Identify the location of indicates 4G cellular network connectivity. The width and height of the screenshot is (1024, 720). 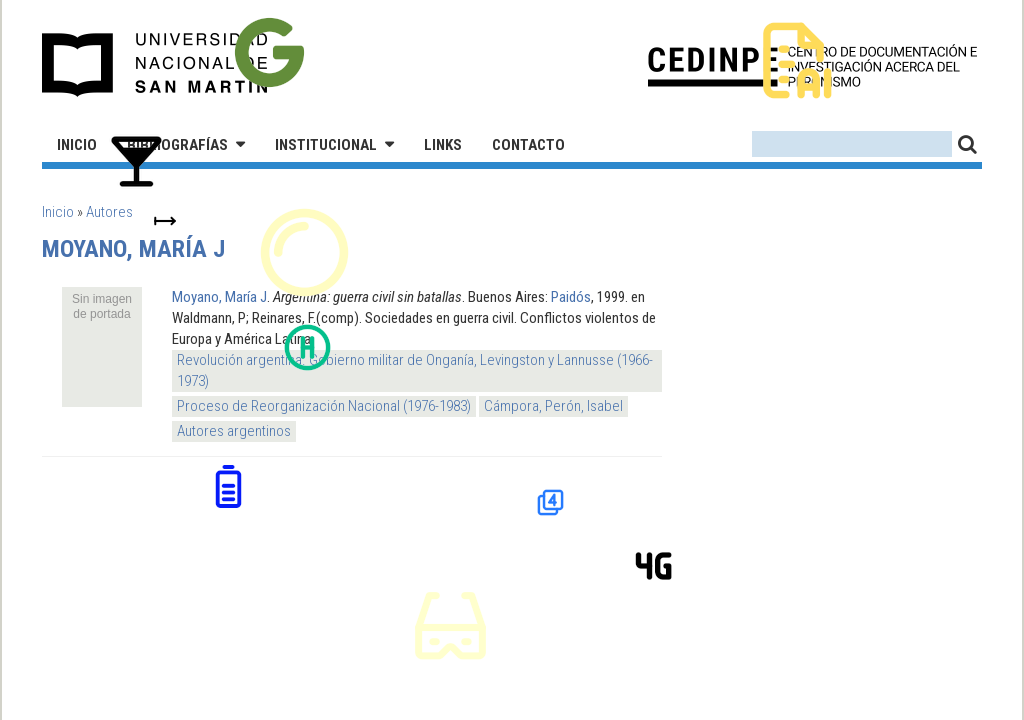
(655, 566).